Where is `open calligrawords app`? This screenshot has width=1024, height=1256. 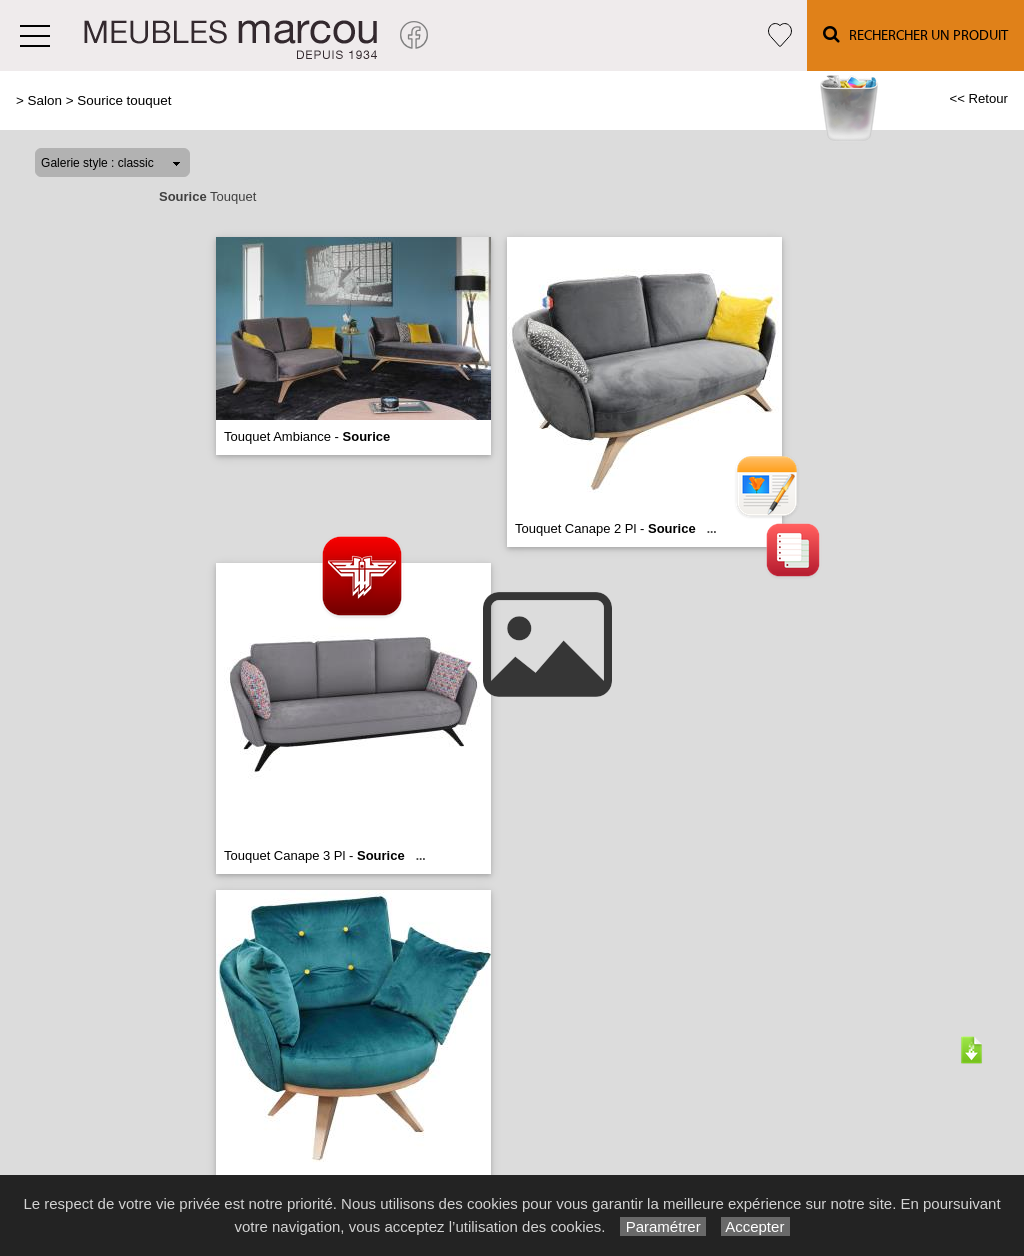
open calligrawords app is located at coordinates (767, 486).